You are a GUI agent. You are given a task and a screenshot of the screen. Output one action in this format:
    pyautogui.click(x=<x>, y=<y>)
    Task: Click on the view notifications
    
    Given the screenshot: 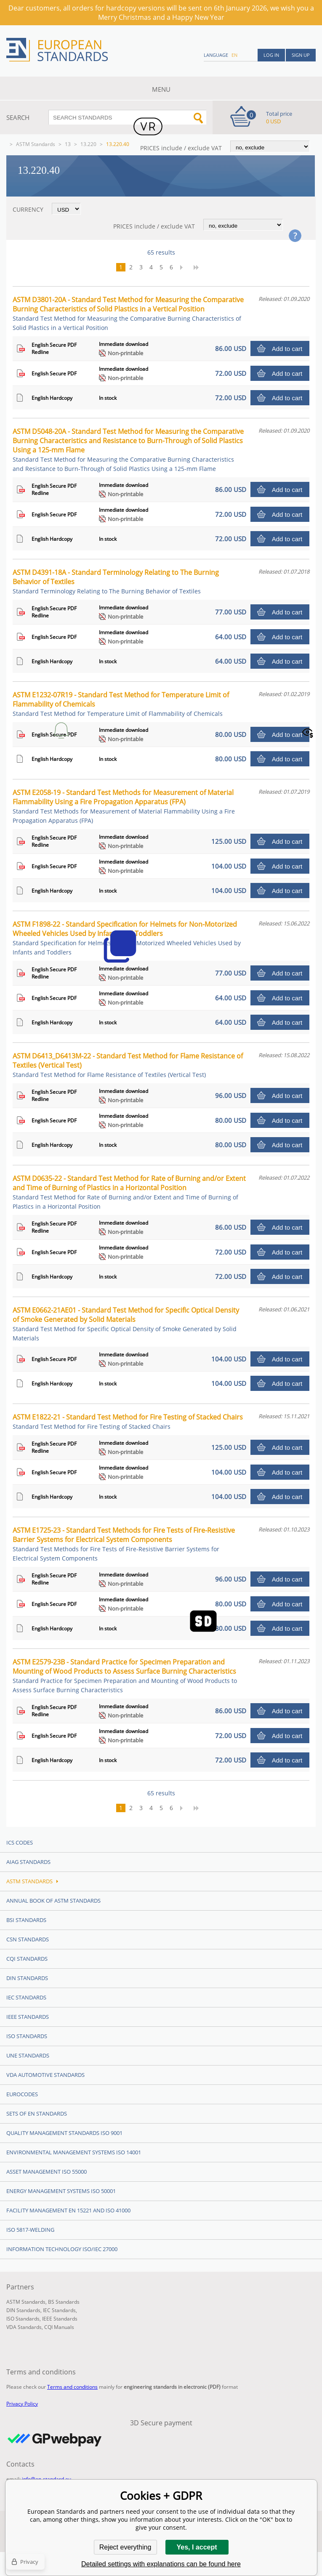 What is the action you would take?
    pyautogui.click(x=61, y=730)
    